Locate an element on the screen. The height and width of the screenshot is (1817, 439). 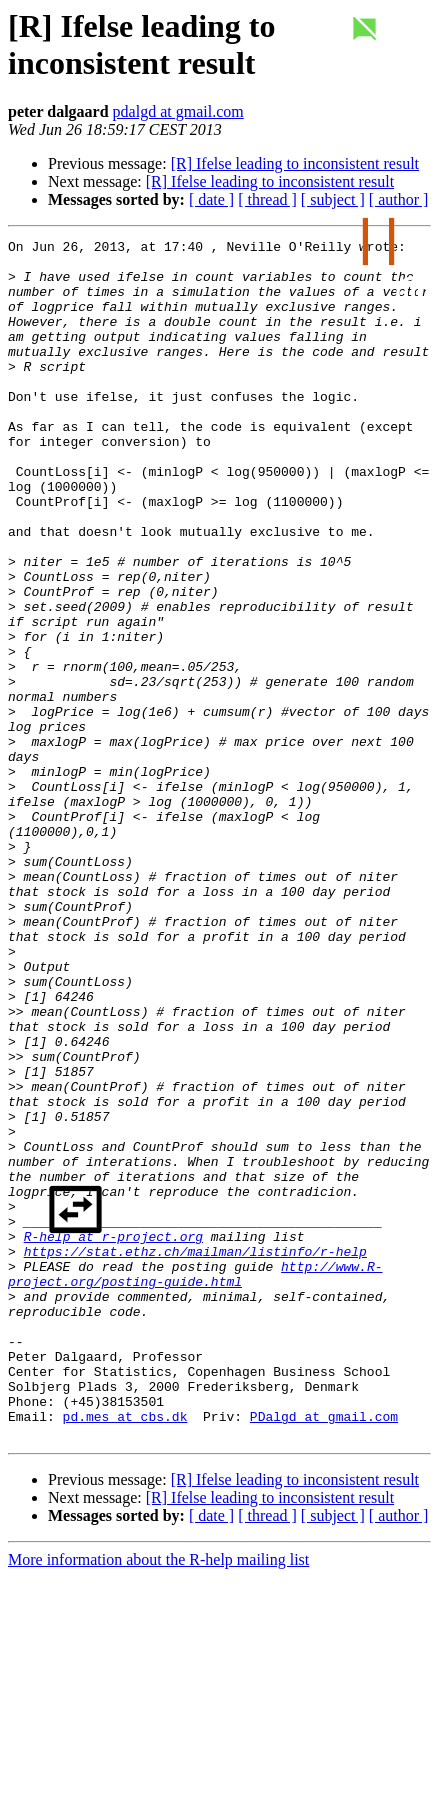
start a voice message or audio chat is located at coordinates (413, 293).